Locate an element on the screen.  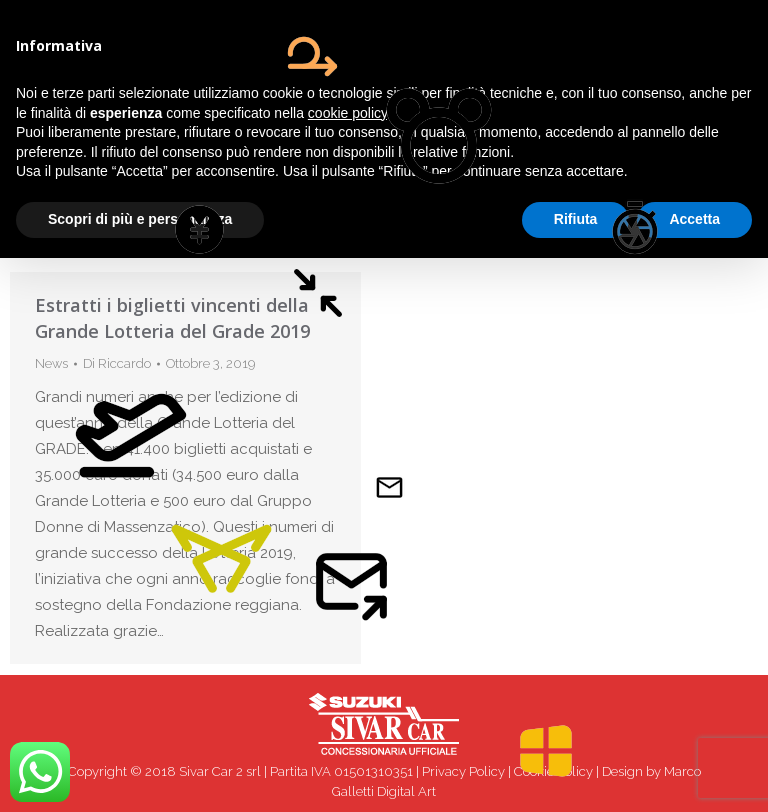
share this email with others is located at coordinates (351, 581).